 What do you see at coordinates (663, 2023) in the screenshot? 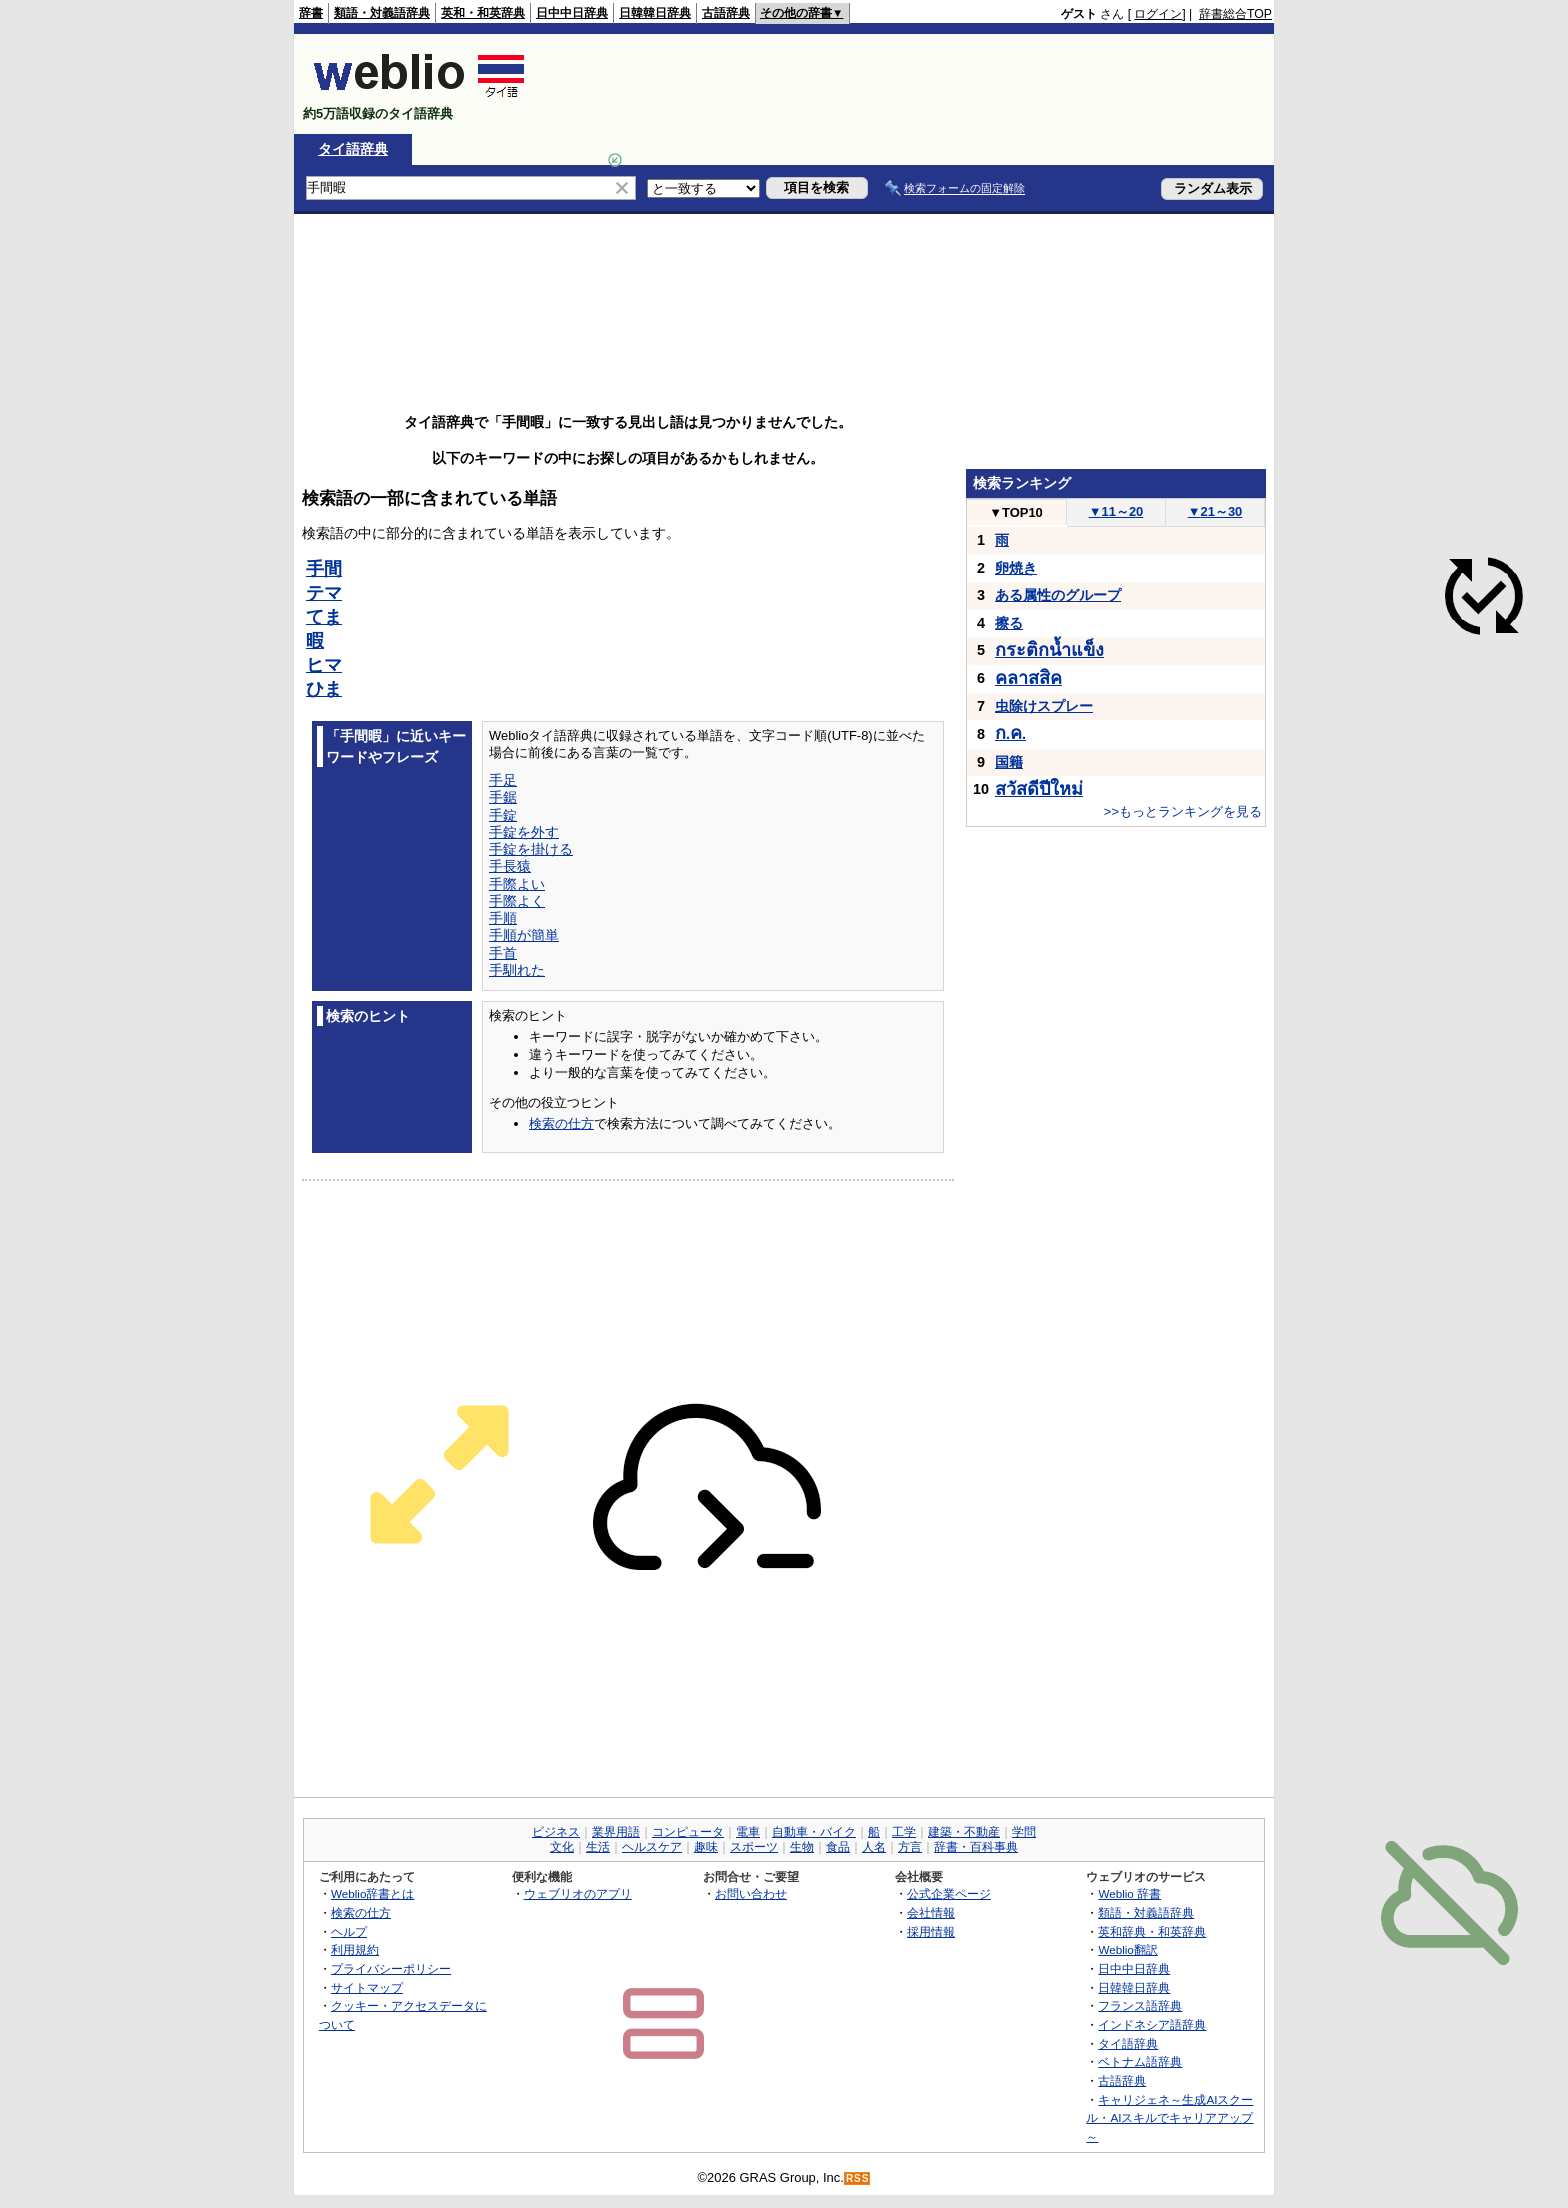
I see `switch to row layout view` at bounding box center [663, 2023].